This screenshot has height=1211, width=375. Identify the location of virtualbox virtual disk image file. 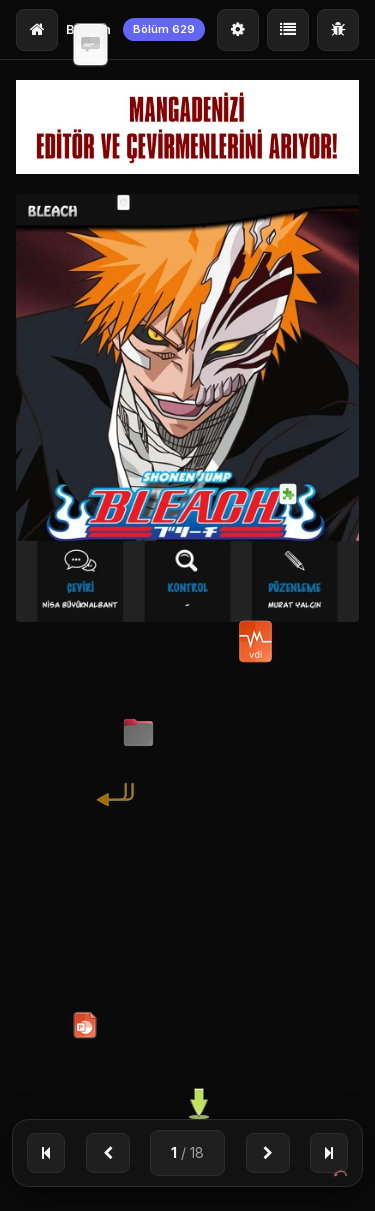
(255, 641).